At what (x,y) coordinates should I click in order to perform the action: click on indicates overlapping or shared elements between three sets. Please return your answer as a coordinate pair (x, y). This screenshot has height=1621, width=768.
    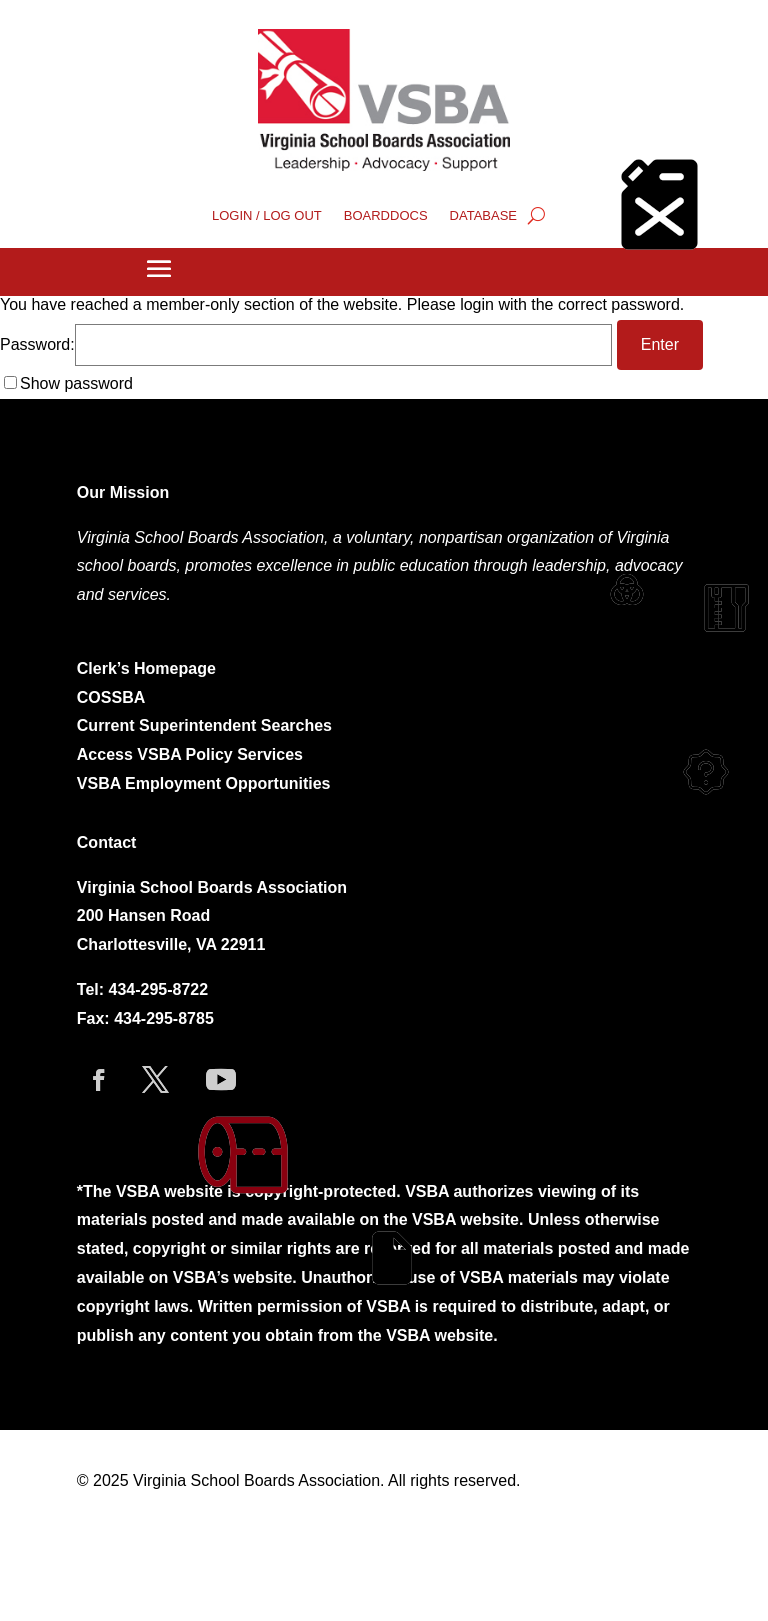
    Looking at the image, I should click on (627, 590).